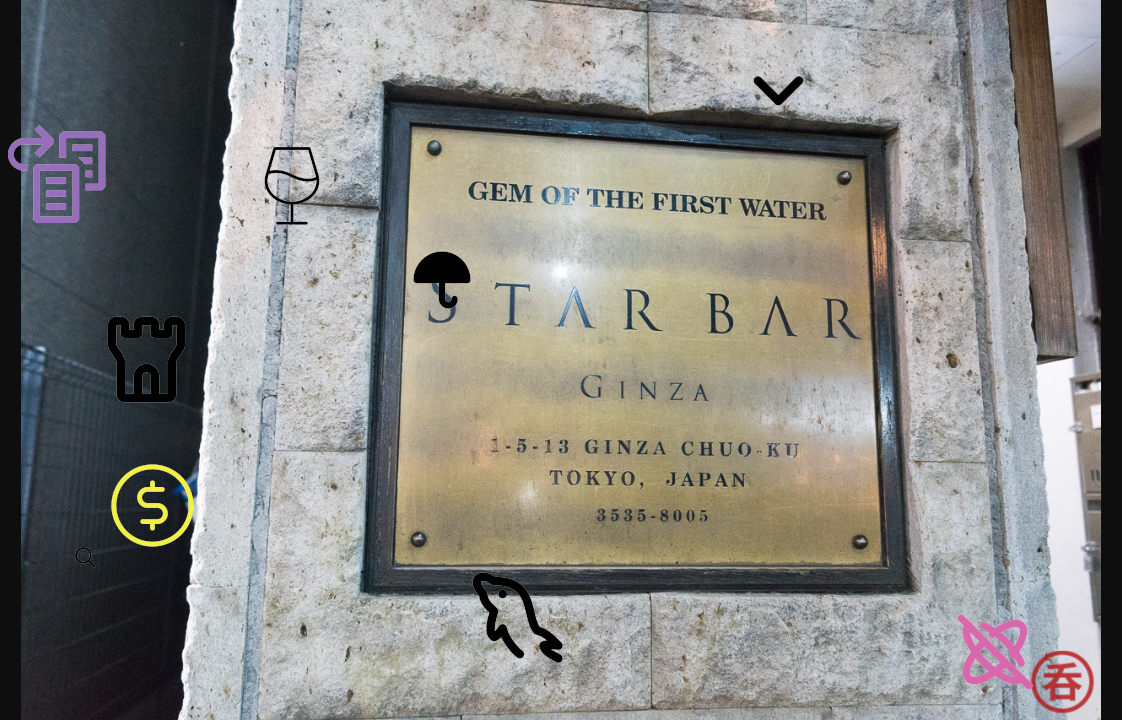 This screenshot has height=720, width=1122. I want to click on view account balance or financial summary, so click(152, 505).